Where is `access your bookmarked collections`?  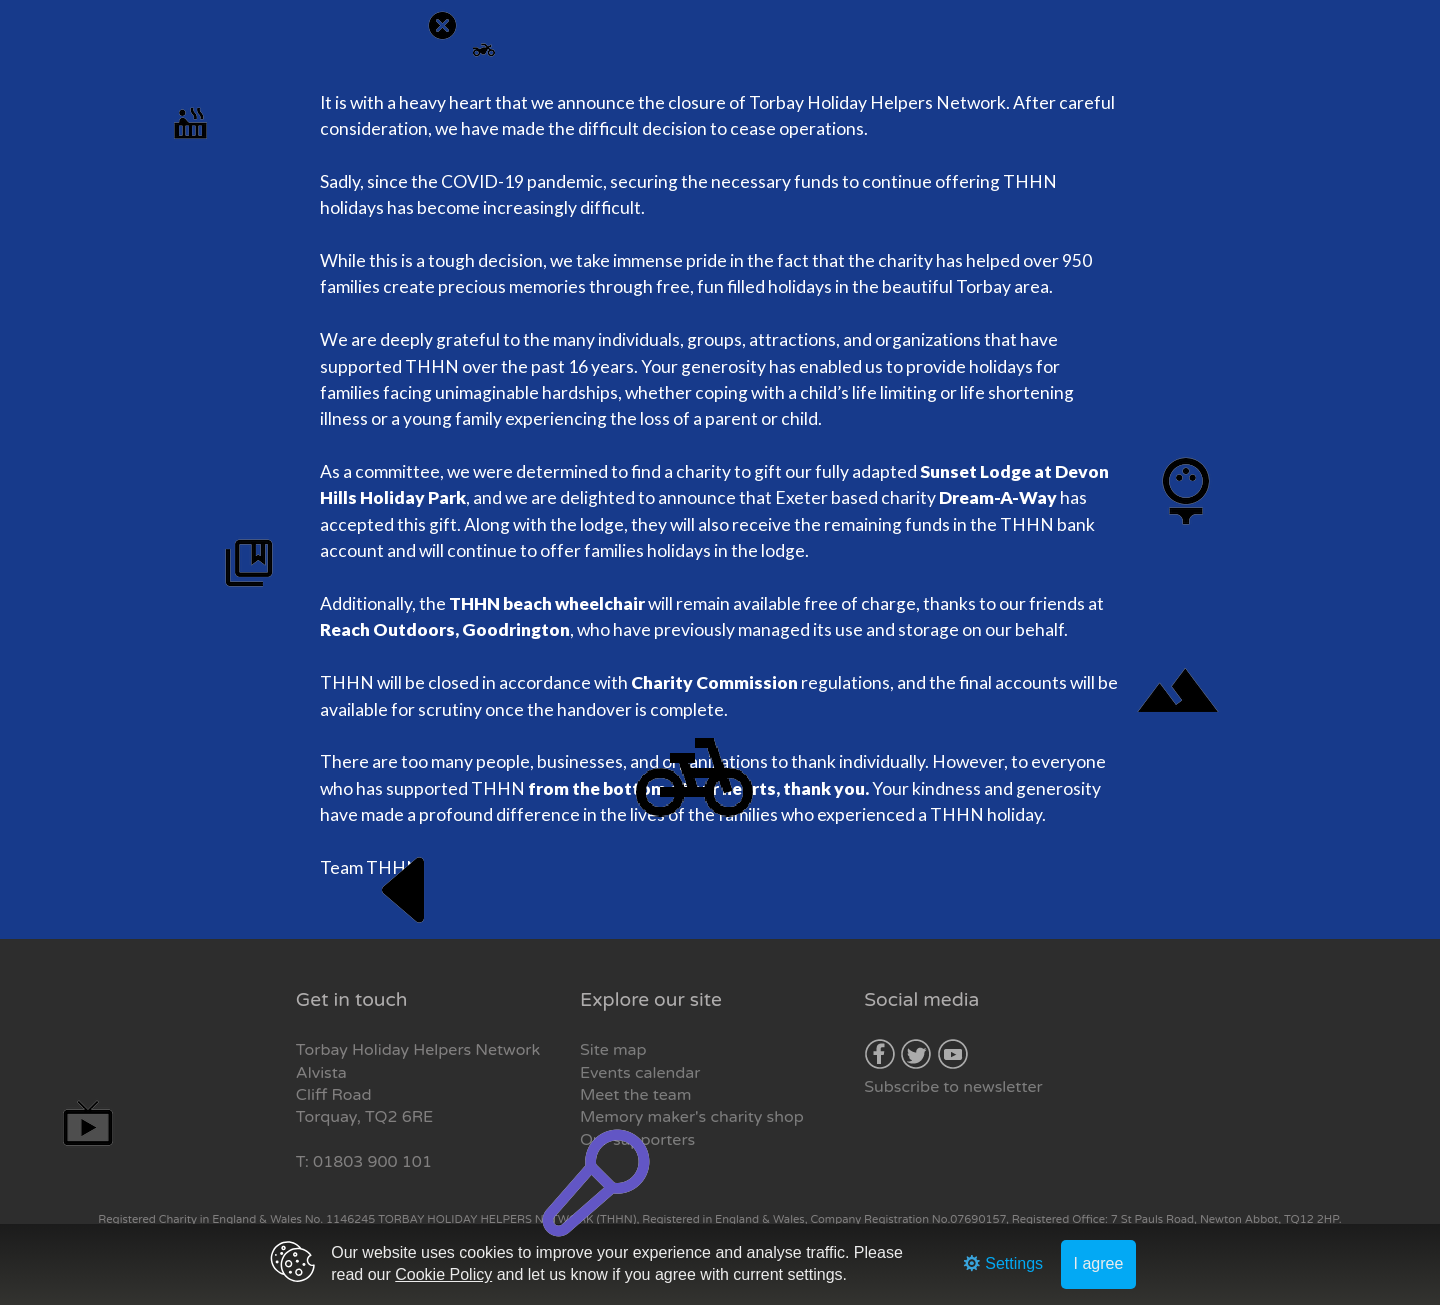
access your bookmarked collections is located at coordinates (249, 563).